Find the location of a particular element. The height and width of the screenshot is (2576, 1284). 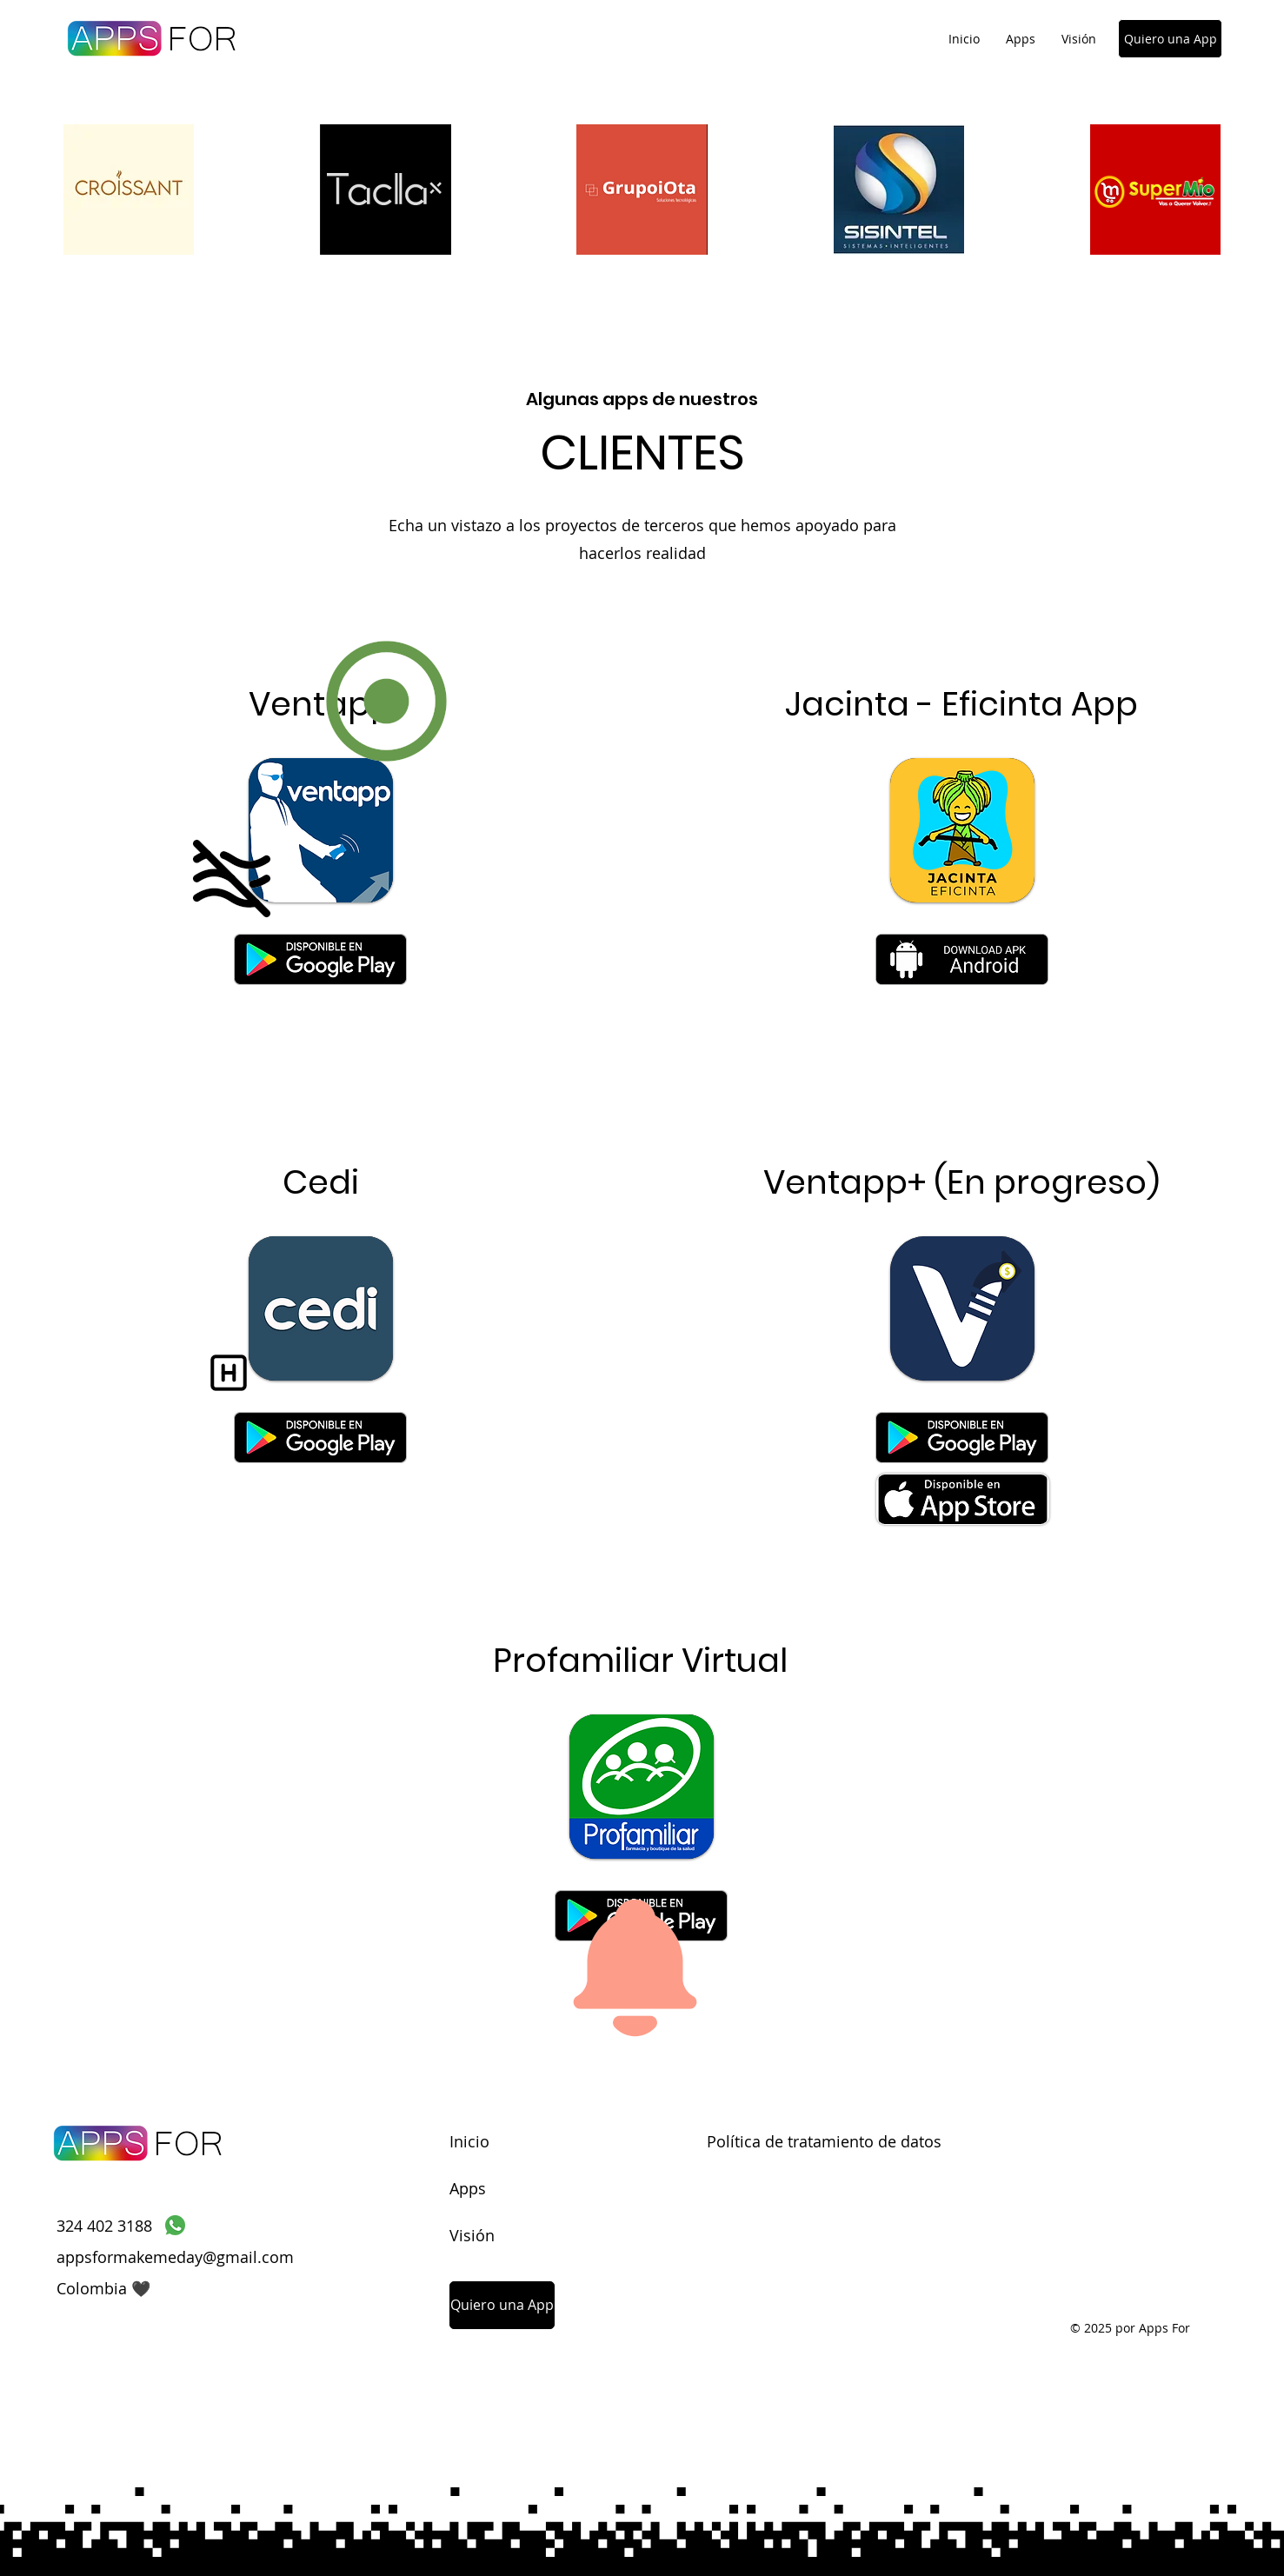

select this option (radio button) is located at coordinates (386, 701).